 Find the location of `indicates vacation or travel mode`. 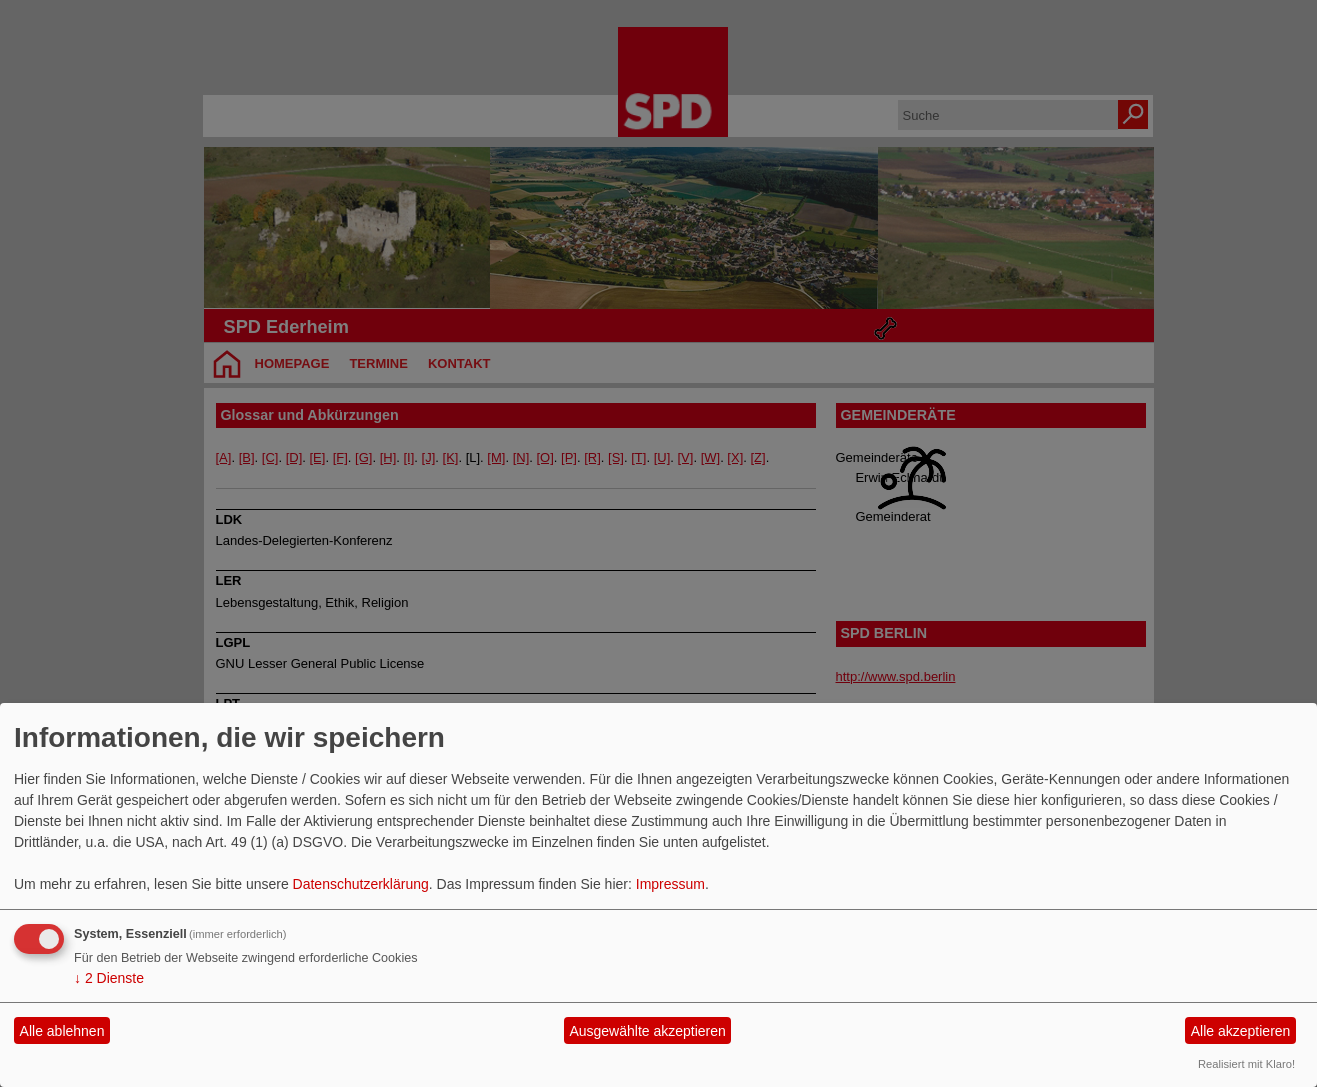

indicates vacation or travel mode is located at coordinates (912, 478).